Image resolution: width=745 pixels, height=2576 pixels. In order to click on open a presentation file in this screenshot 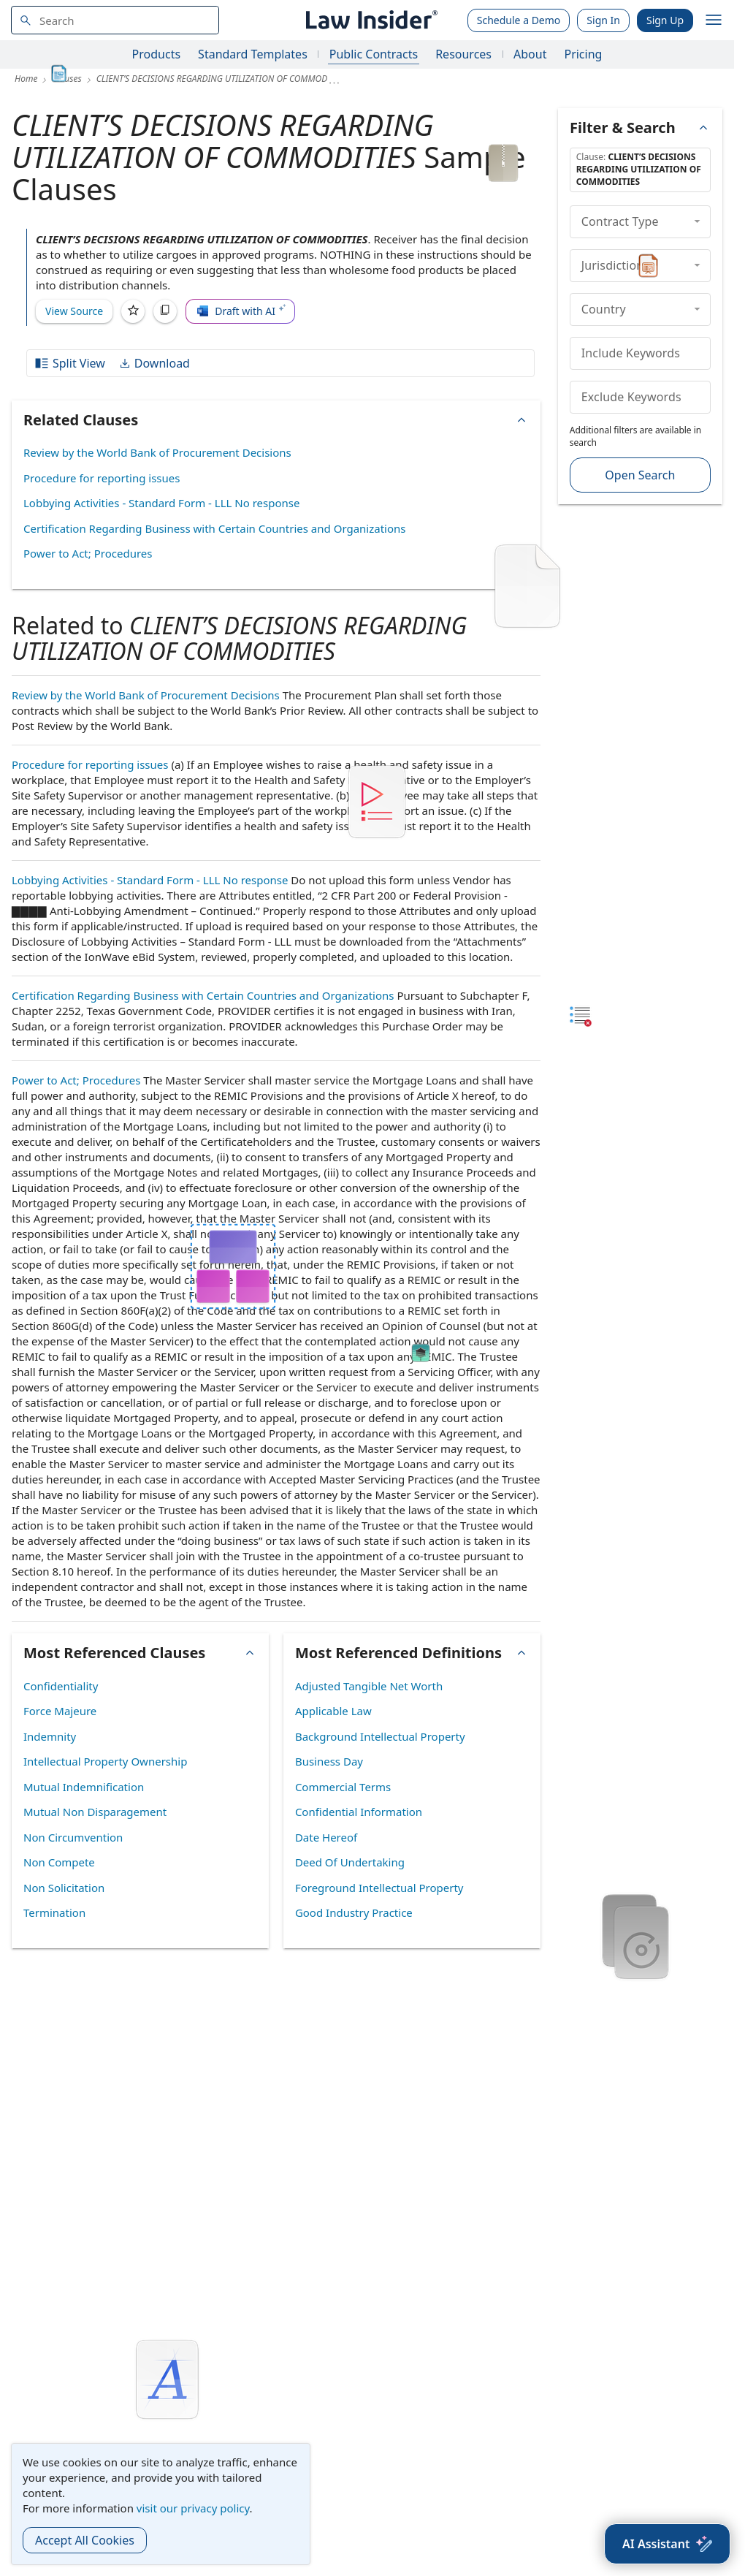, I will do `click(648, 265)`.